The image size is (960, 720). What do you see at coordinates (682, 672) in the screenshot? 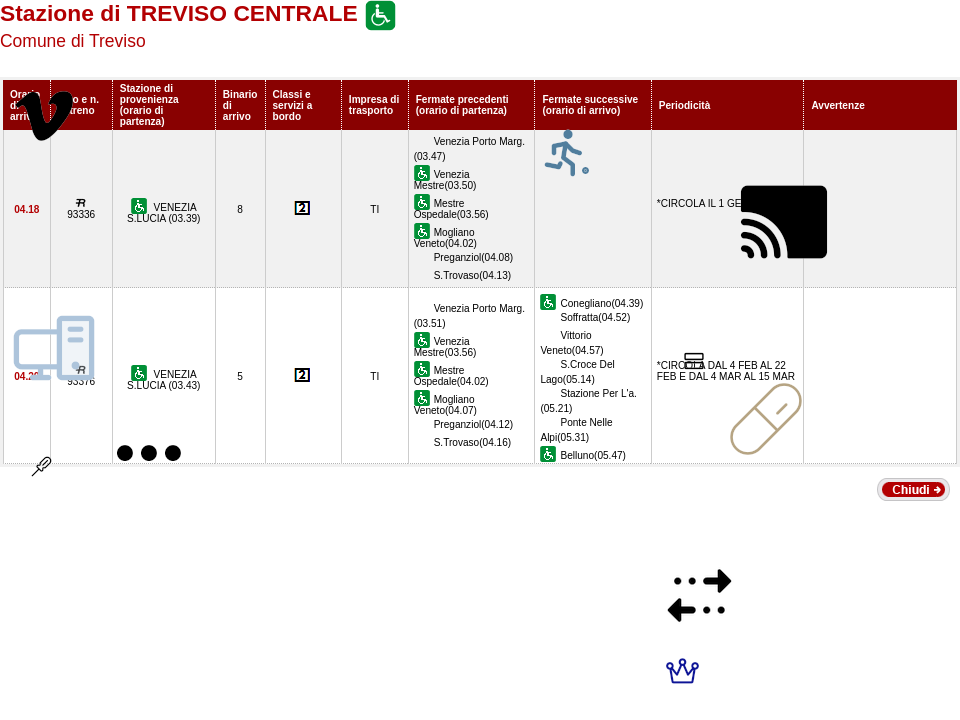
I see `indicates premium or pro subscription status` at bounding box center [682, 672].